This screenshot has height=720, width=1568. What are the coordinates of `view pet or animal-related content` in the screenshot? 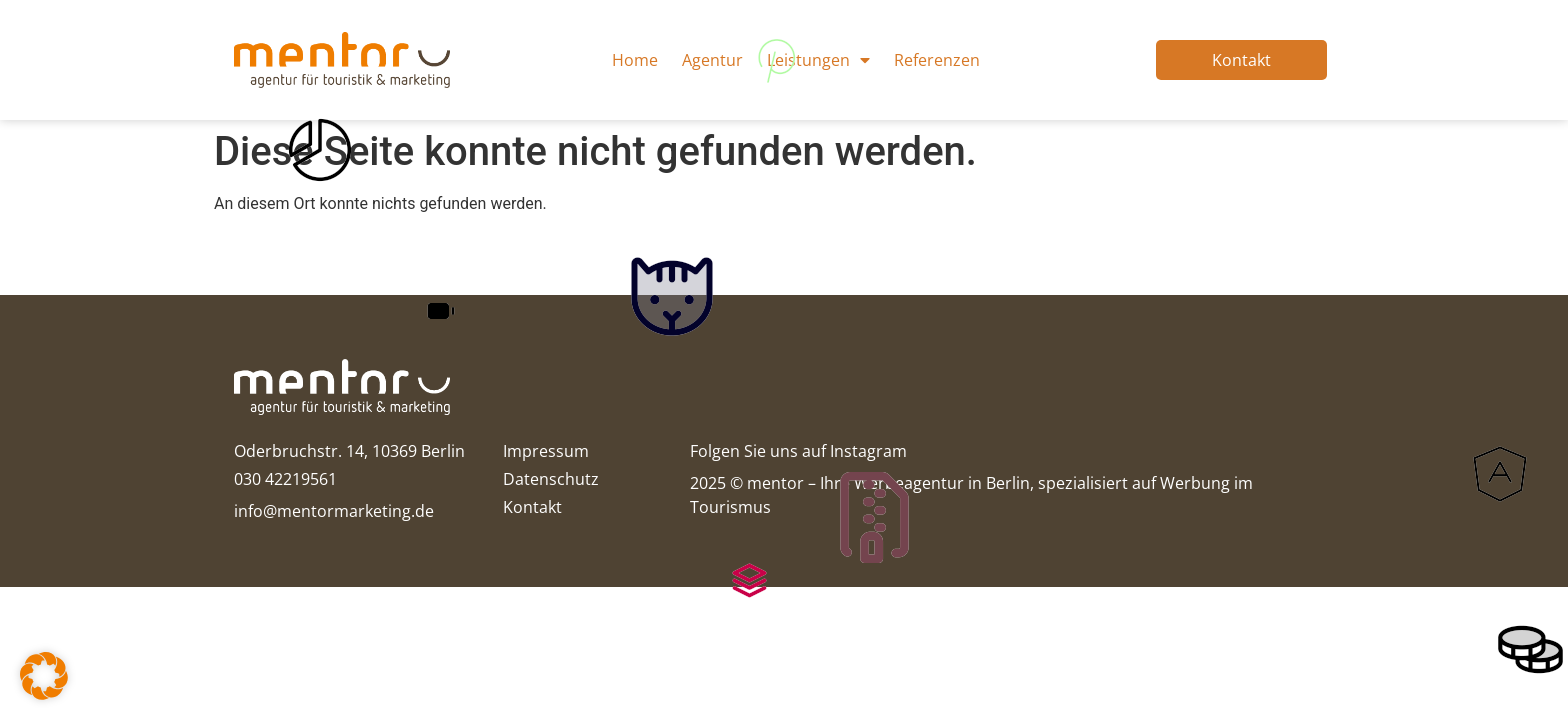 It's located at (672, 295).